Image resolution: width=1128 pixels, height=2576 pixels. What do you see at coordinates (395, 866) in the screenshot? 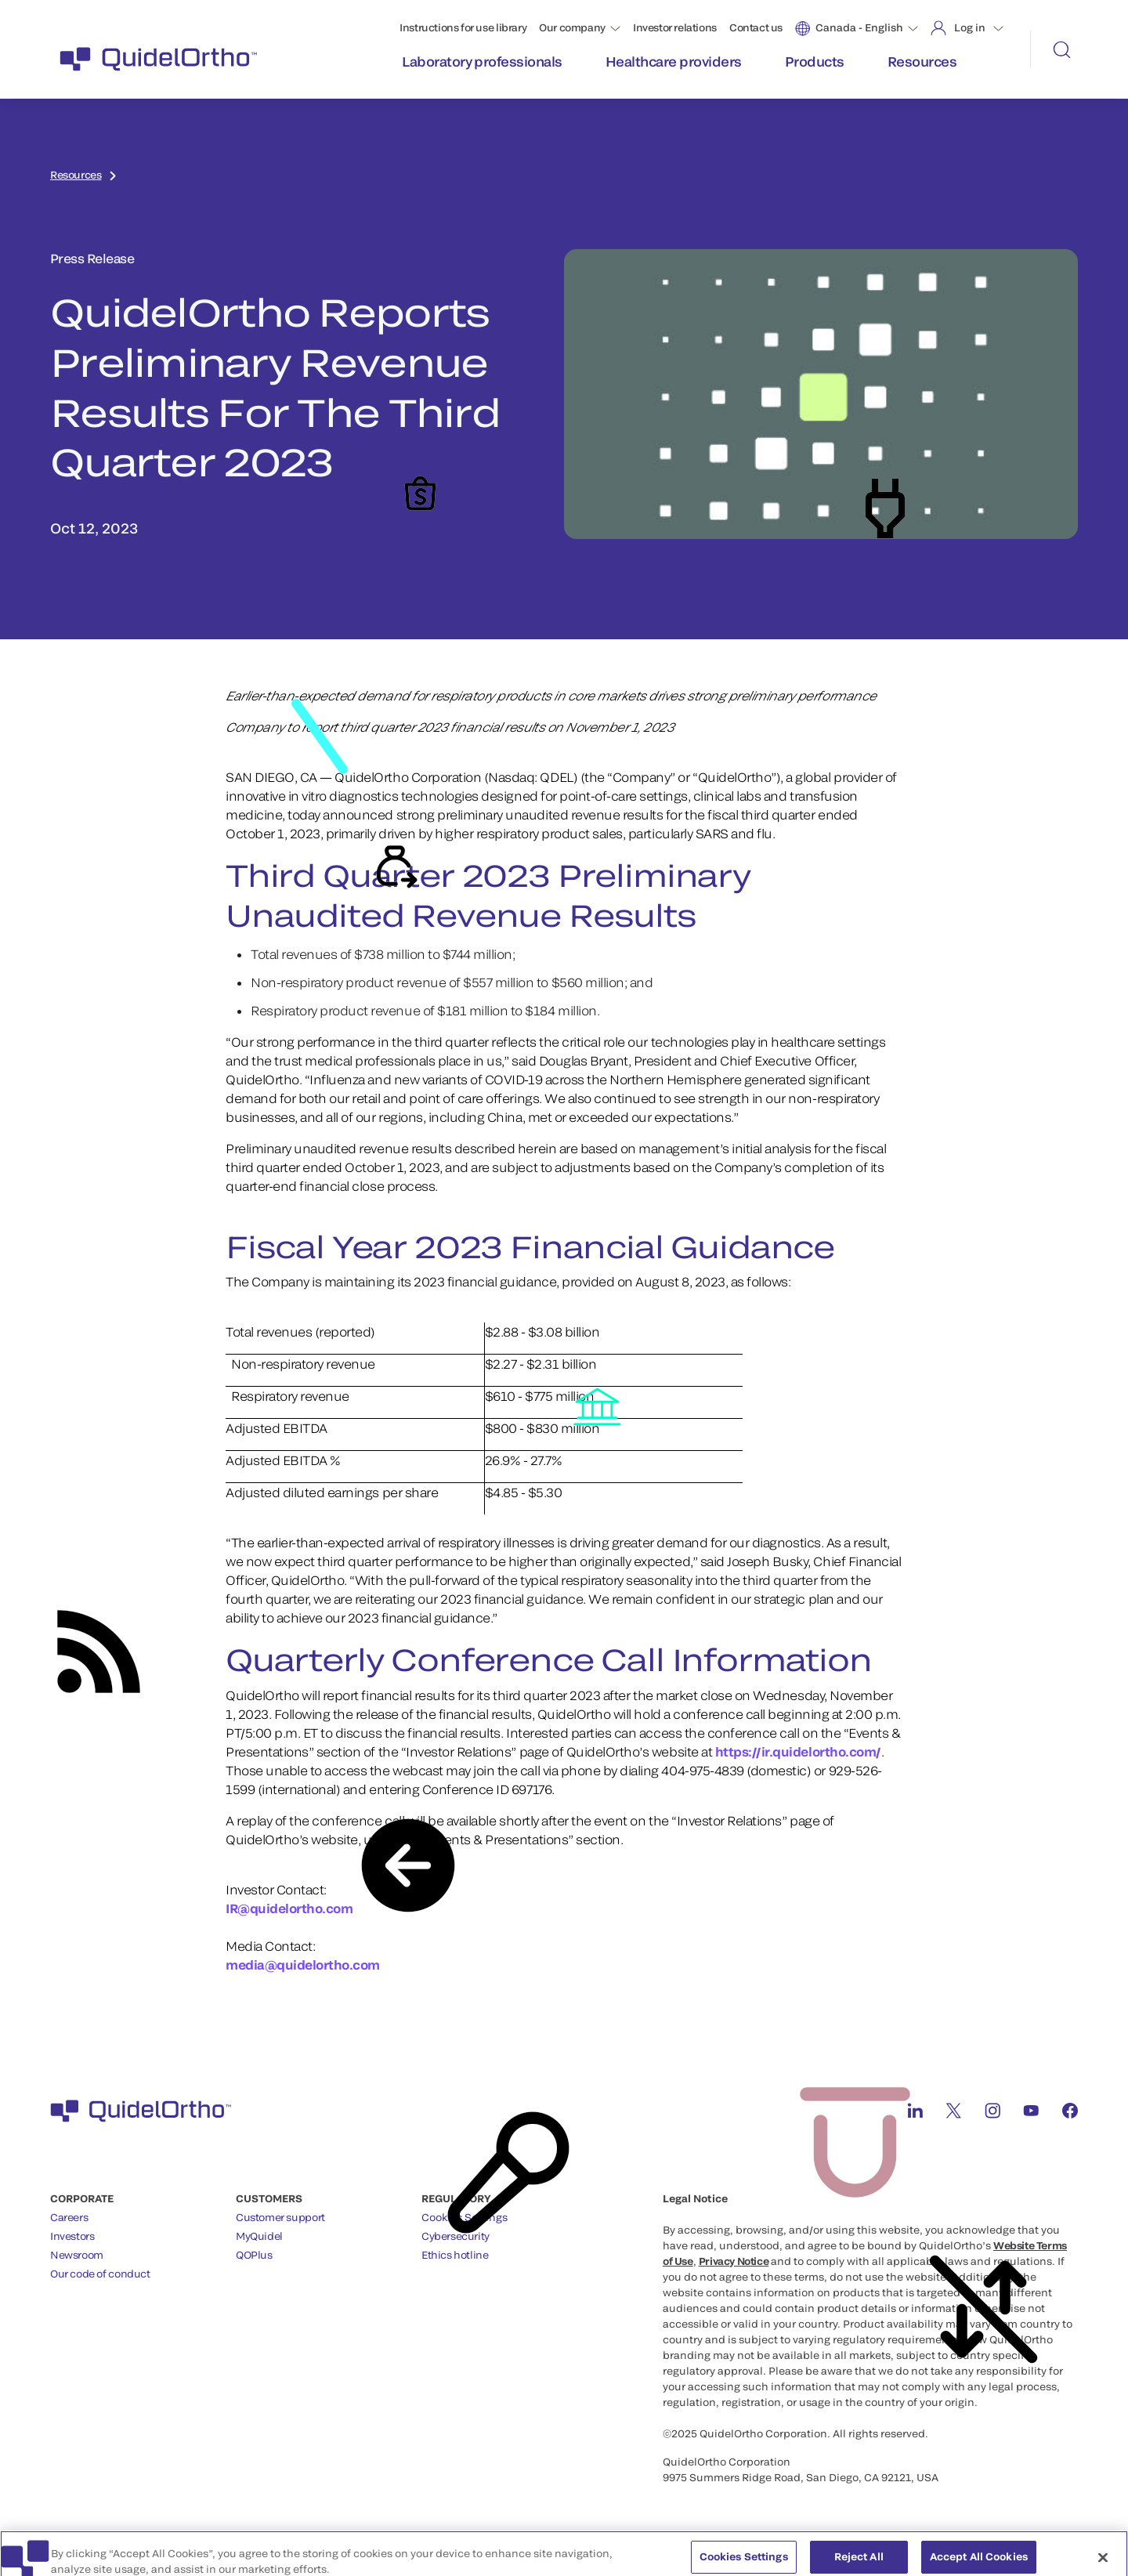
I see `transfer funds to another account` at bounding box center [395, 866].